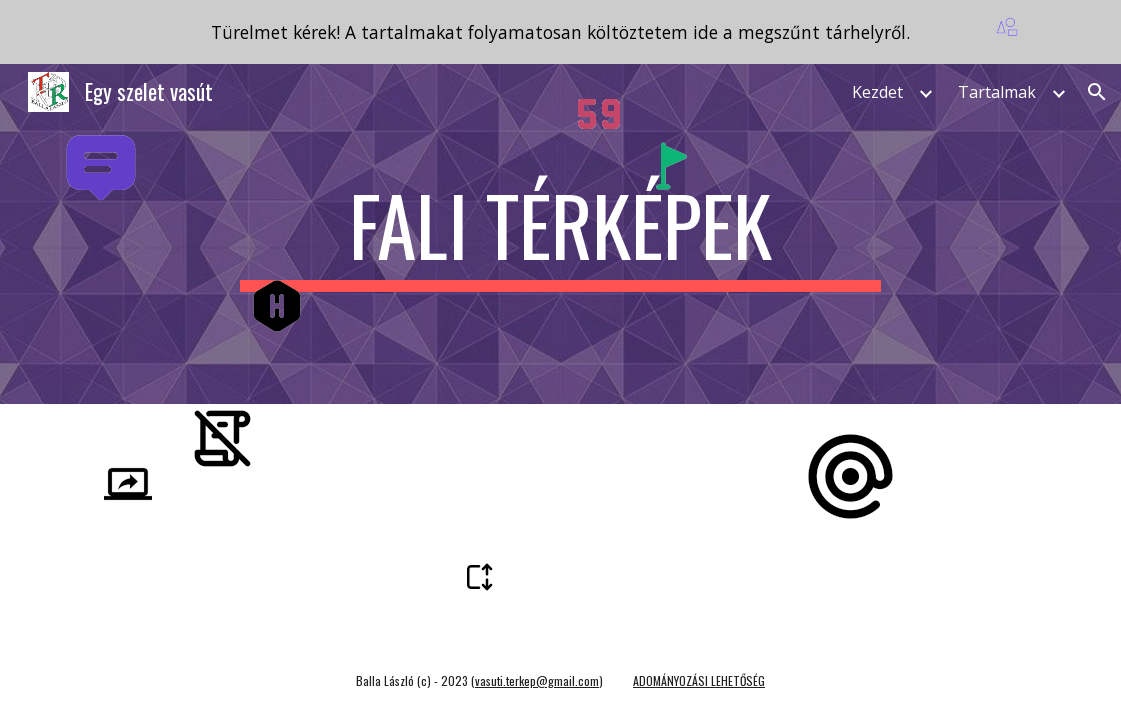  What do you see at coordinates (850, 476) in the screenshot?
I see `mailgun email service integration` at bounding box center [850, 476].